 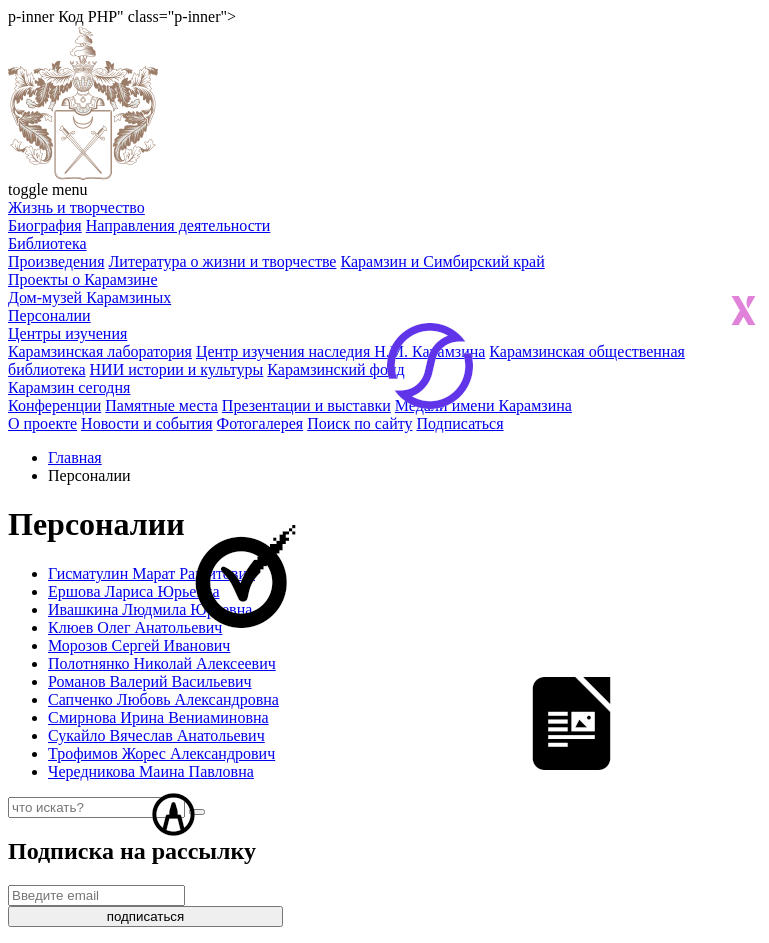 What do you see at coordinates (743, 310) in the screenshot?
I see `xstate library logo` at bounding box center [743, 310].